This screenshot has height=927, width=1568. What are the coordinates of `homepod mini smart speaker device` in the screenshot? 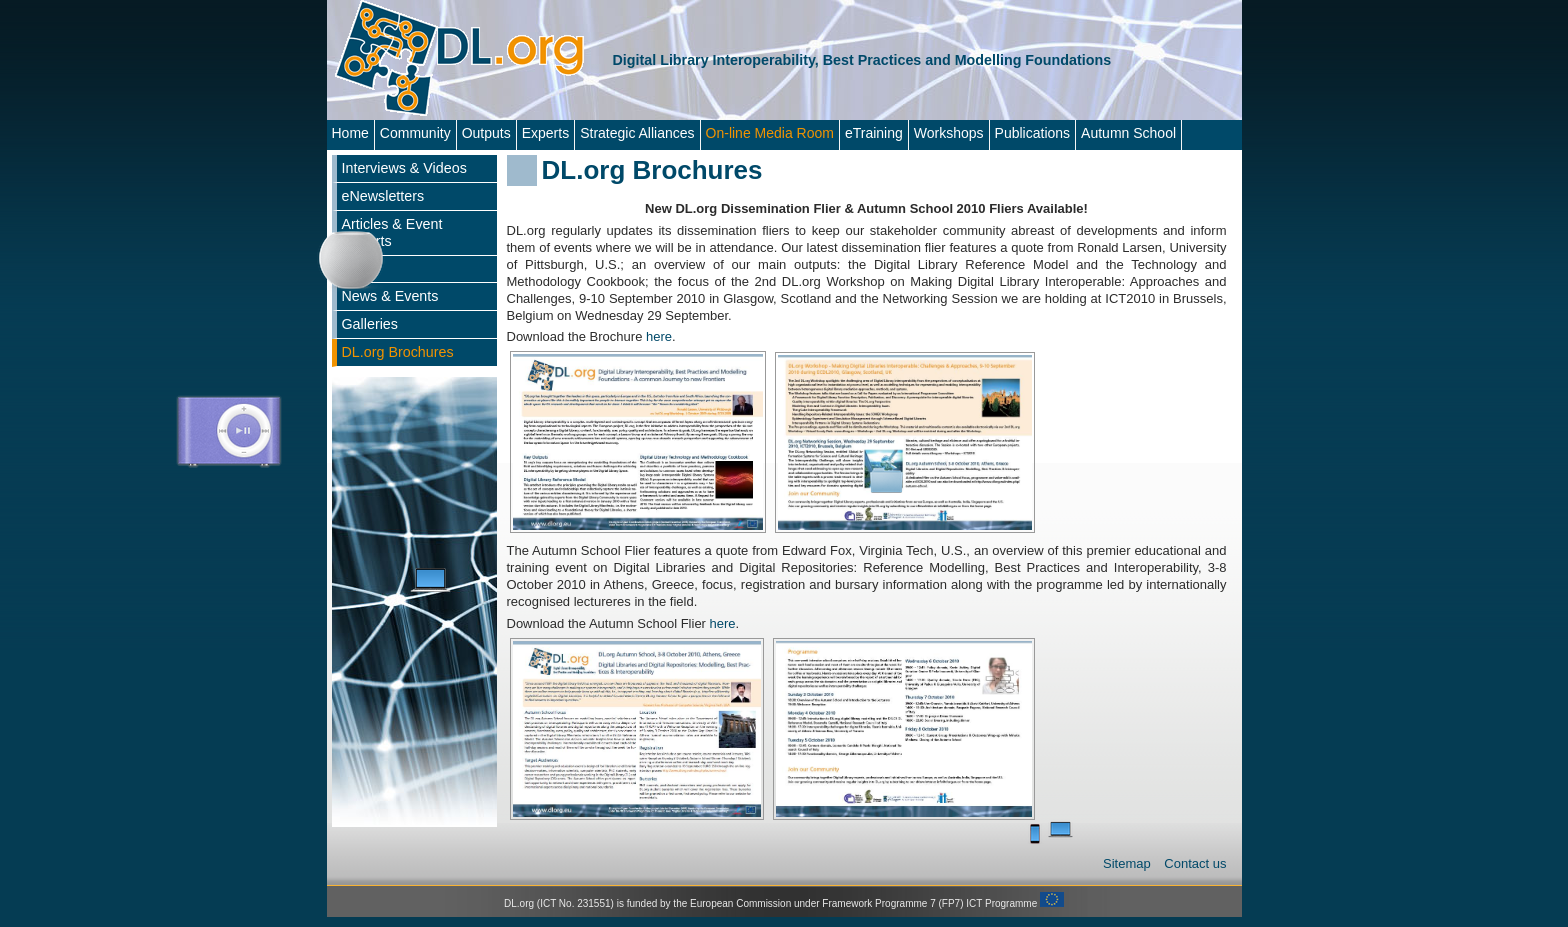 It's located at (351, 266).